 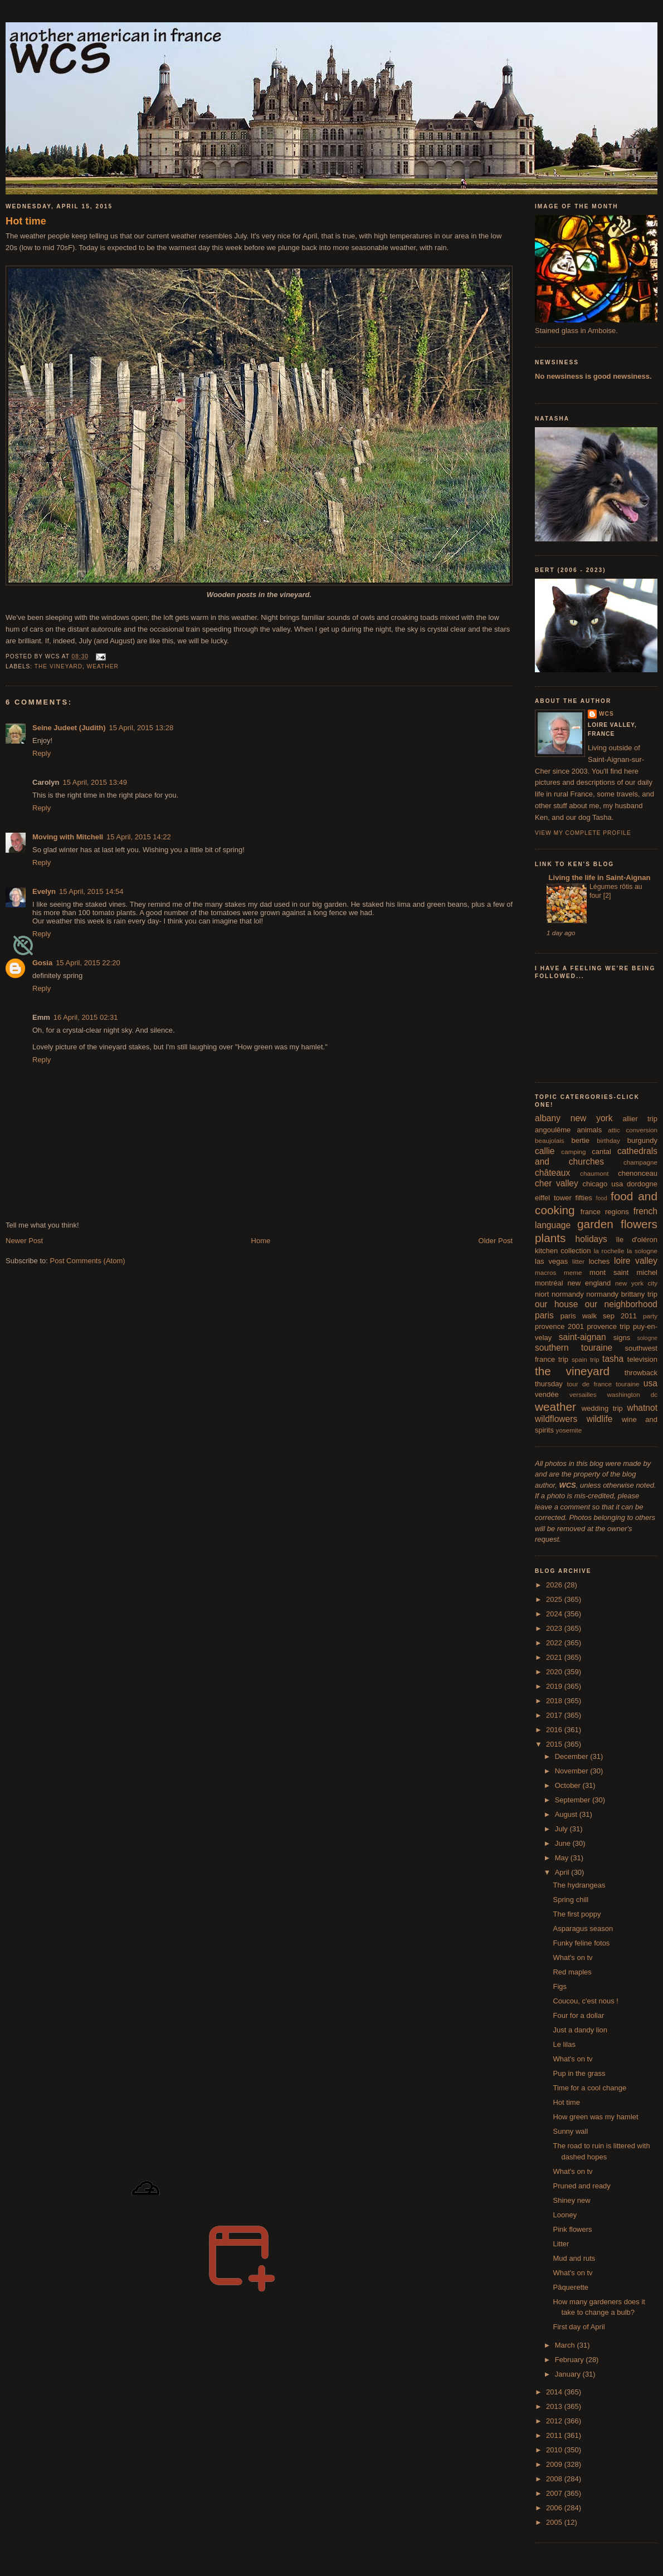 I want to click on performance monitoring disabled, so click(x=23, y=945).